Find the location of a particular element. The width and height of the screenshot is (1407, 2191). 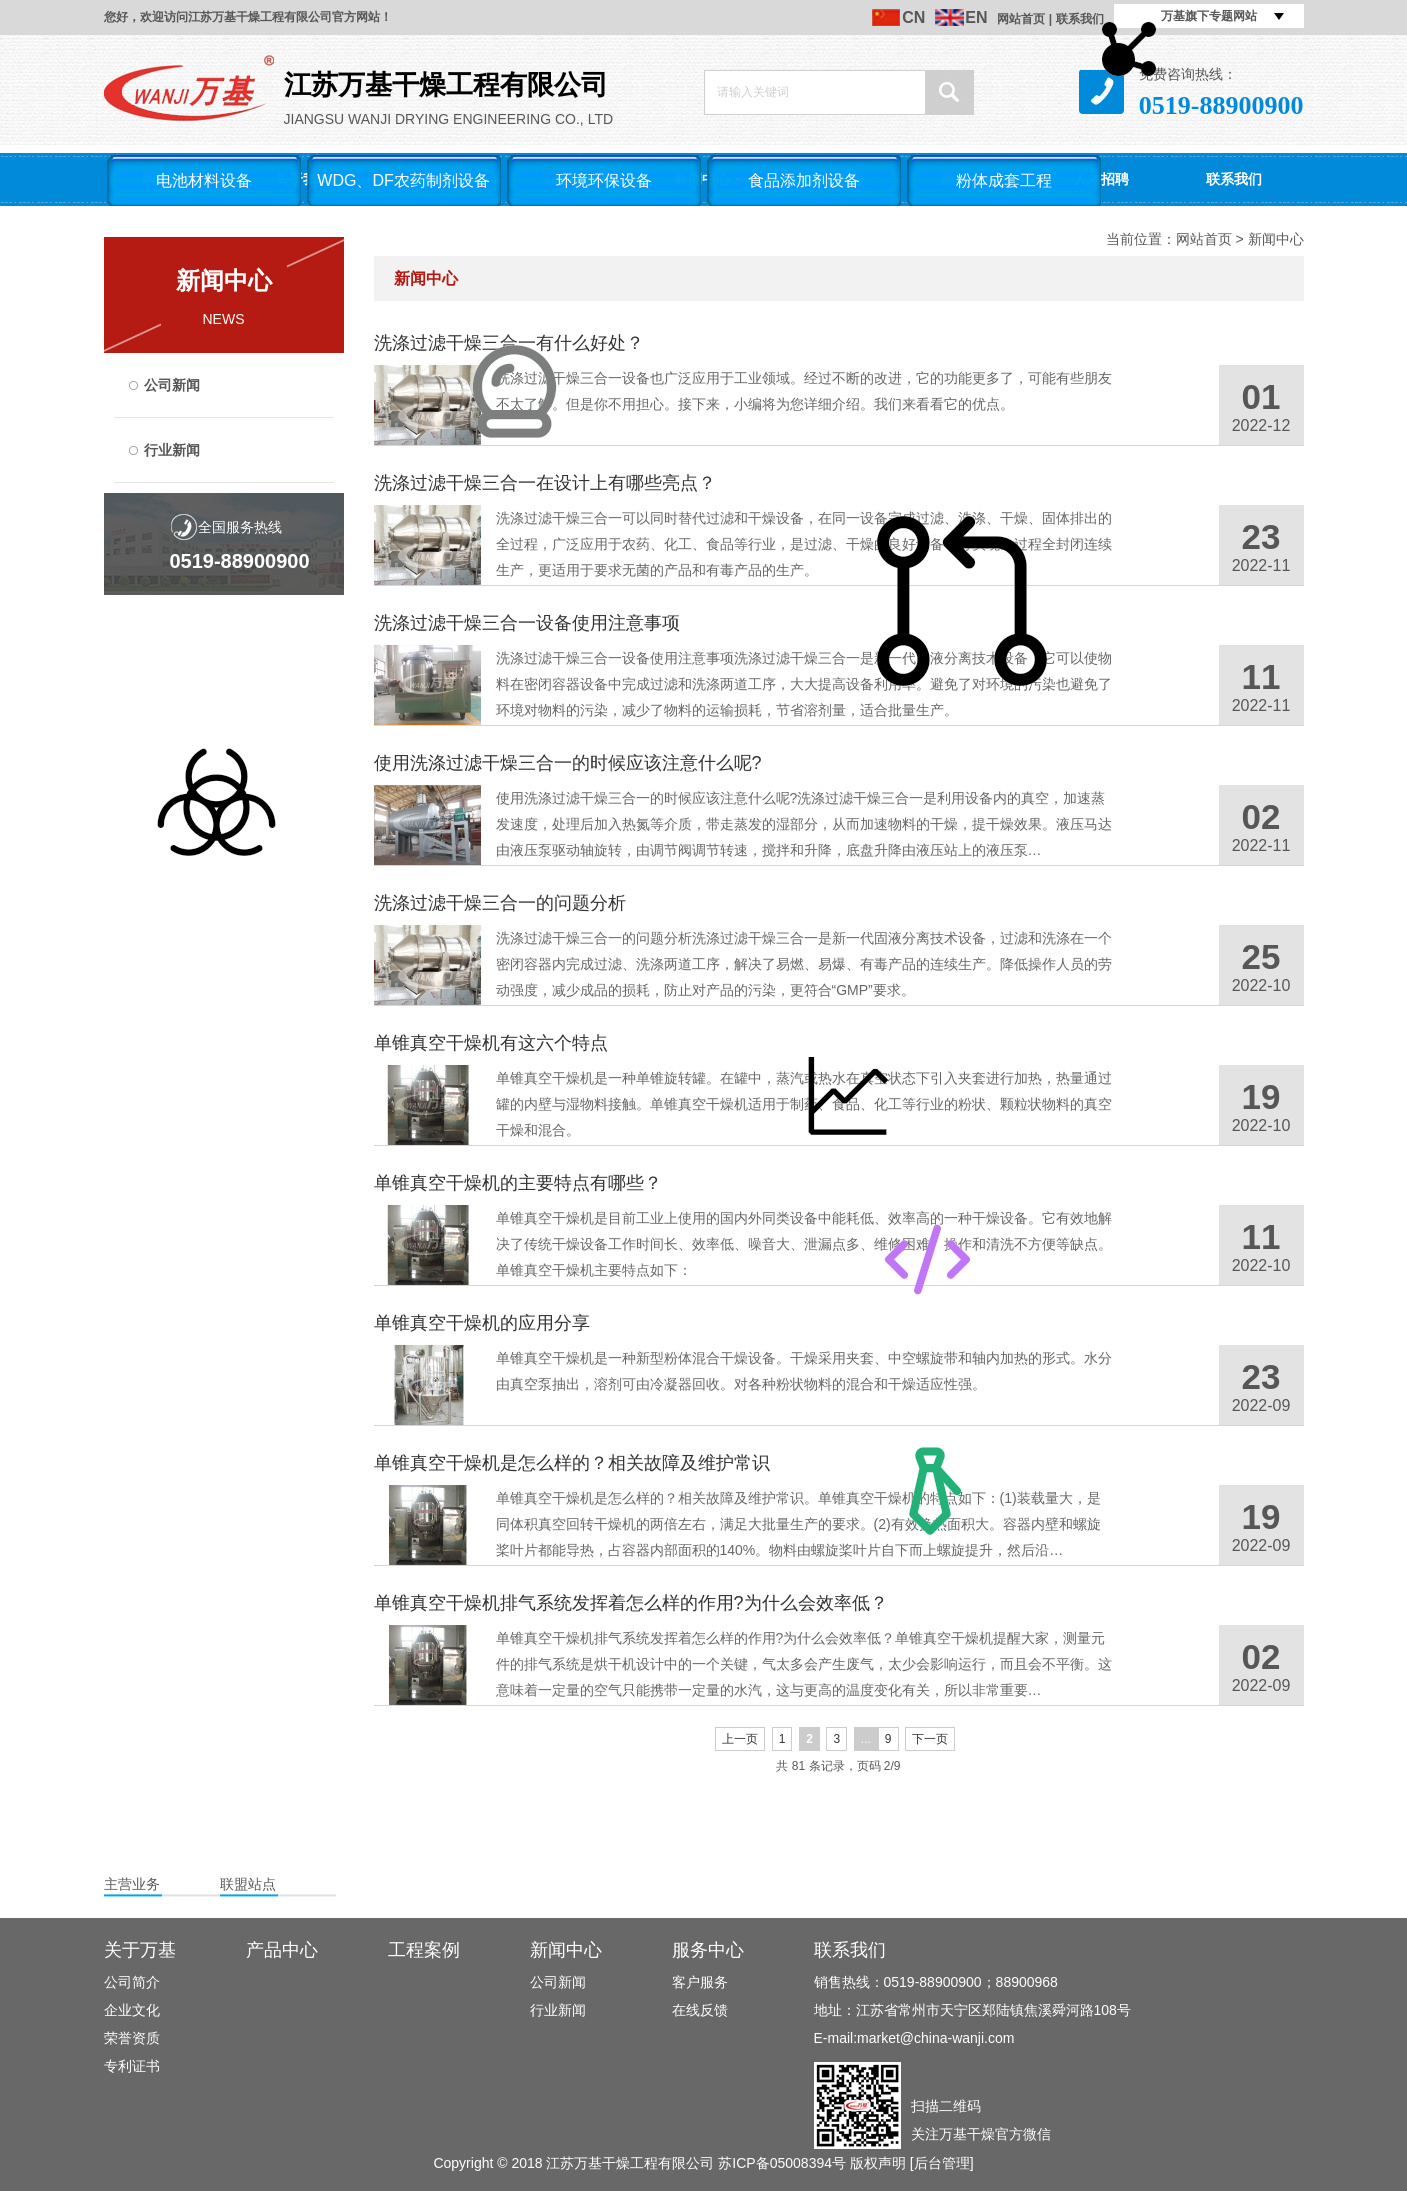

view formal dress code requirements is located at coordinates (930, 1489).